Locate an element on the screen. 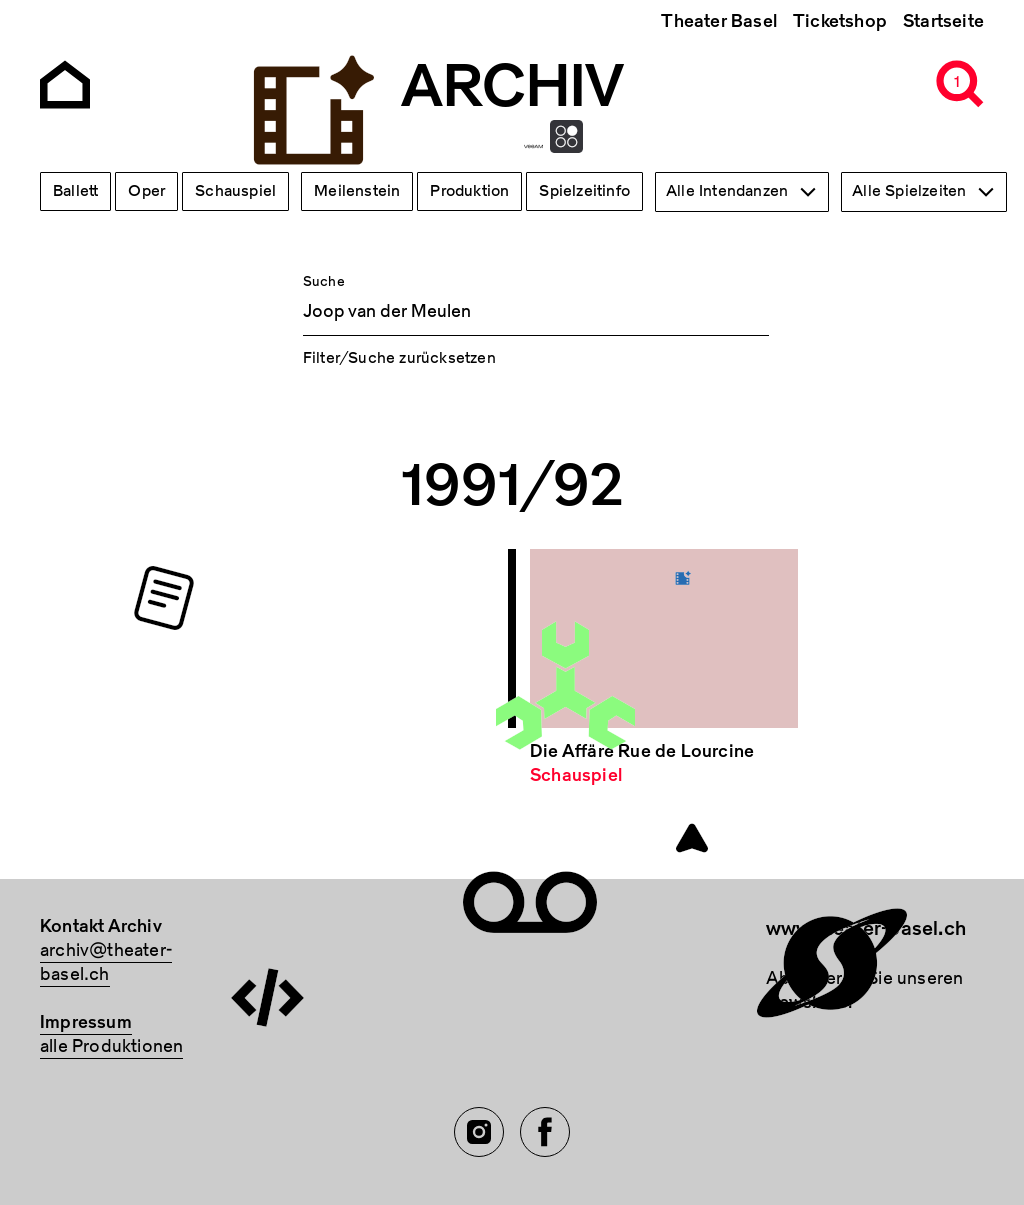  spaceship brand logo is located at coordinates (692, 838).